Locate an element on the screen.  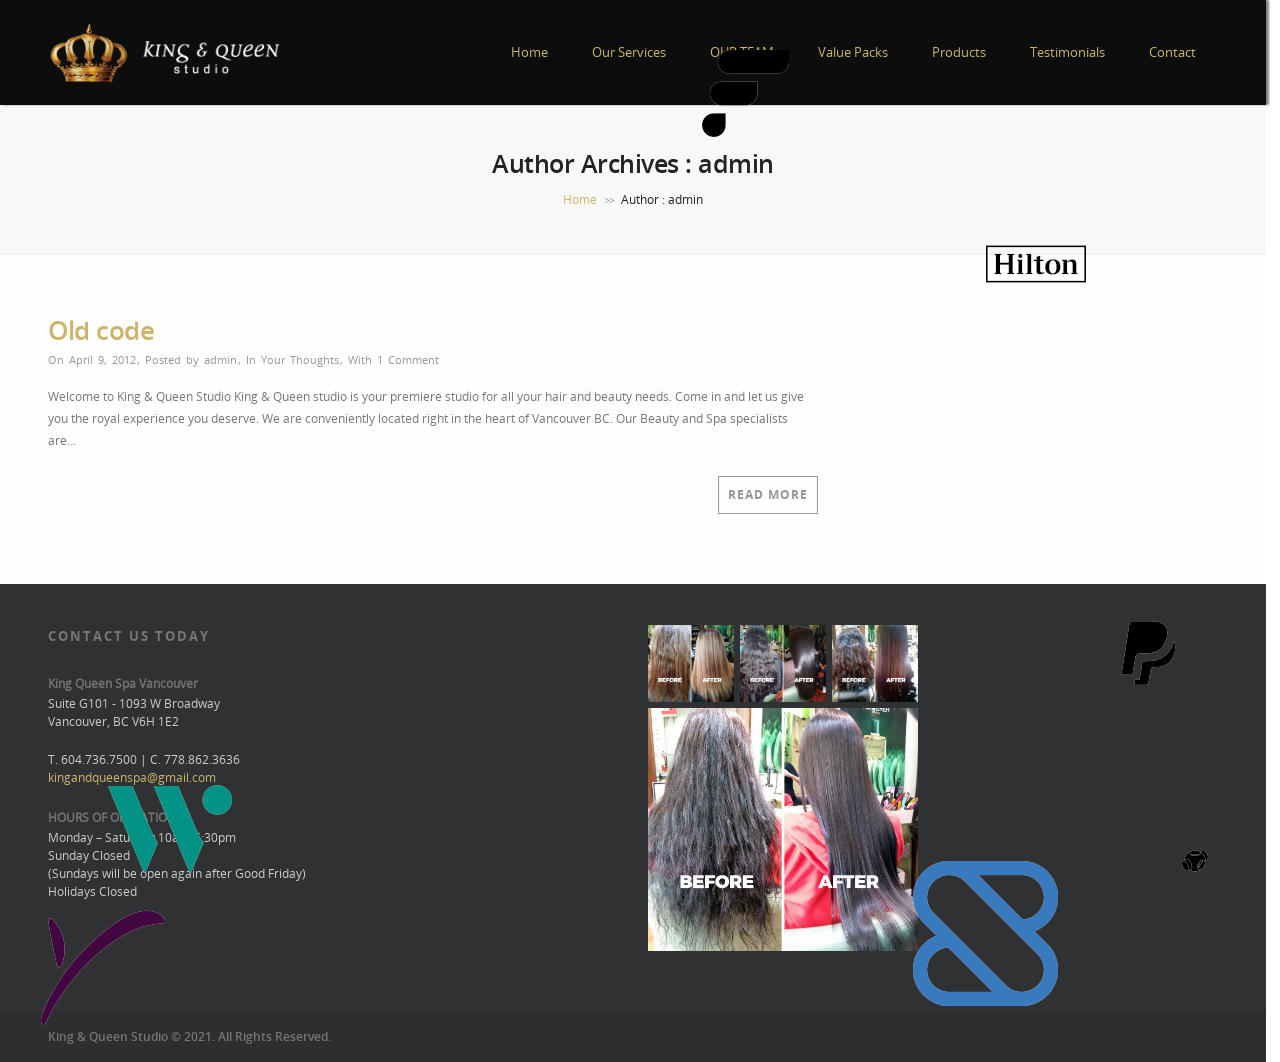
payoneer payment service logo is located at coordinates (103, 968).